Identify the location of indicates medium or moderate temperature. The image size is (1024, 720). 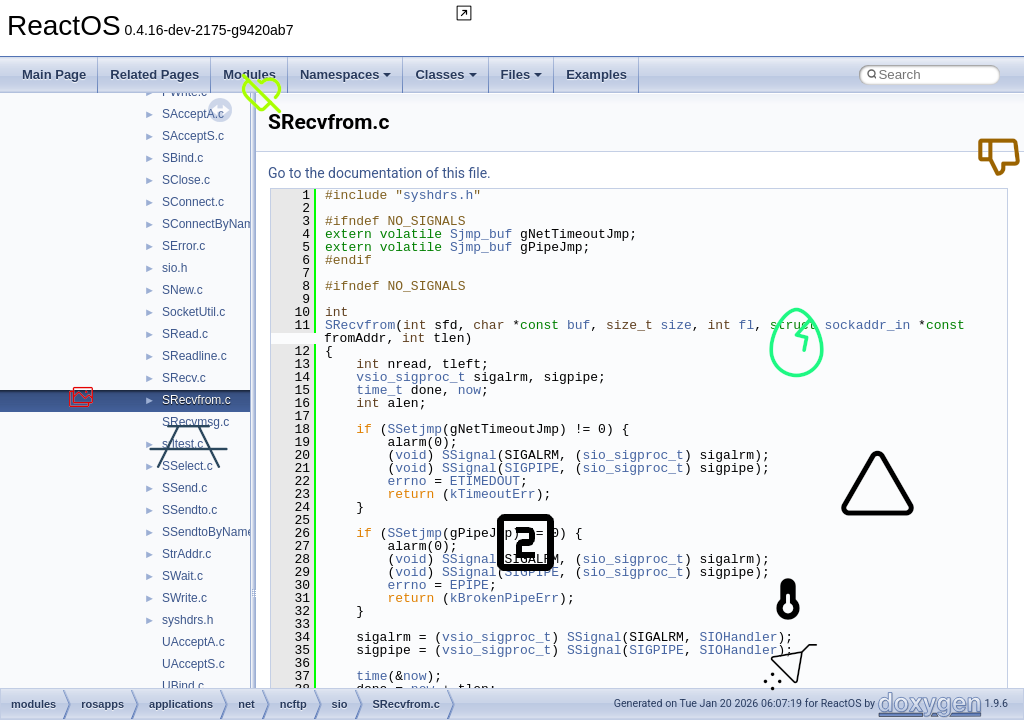
(788, 599).